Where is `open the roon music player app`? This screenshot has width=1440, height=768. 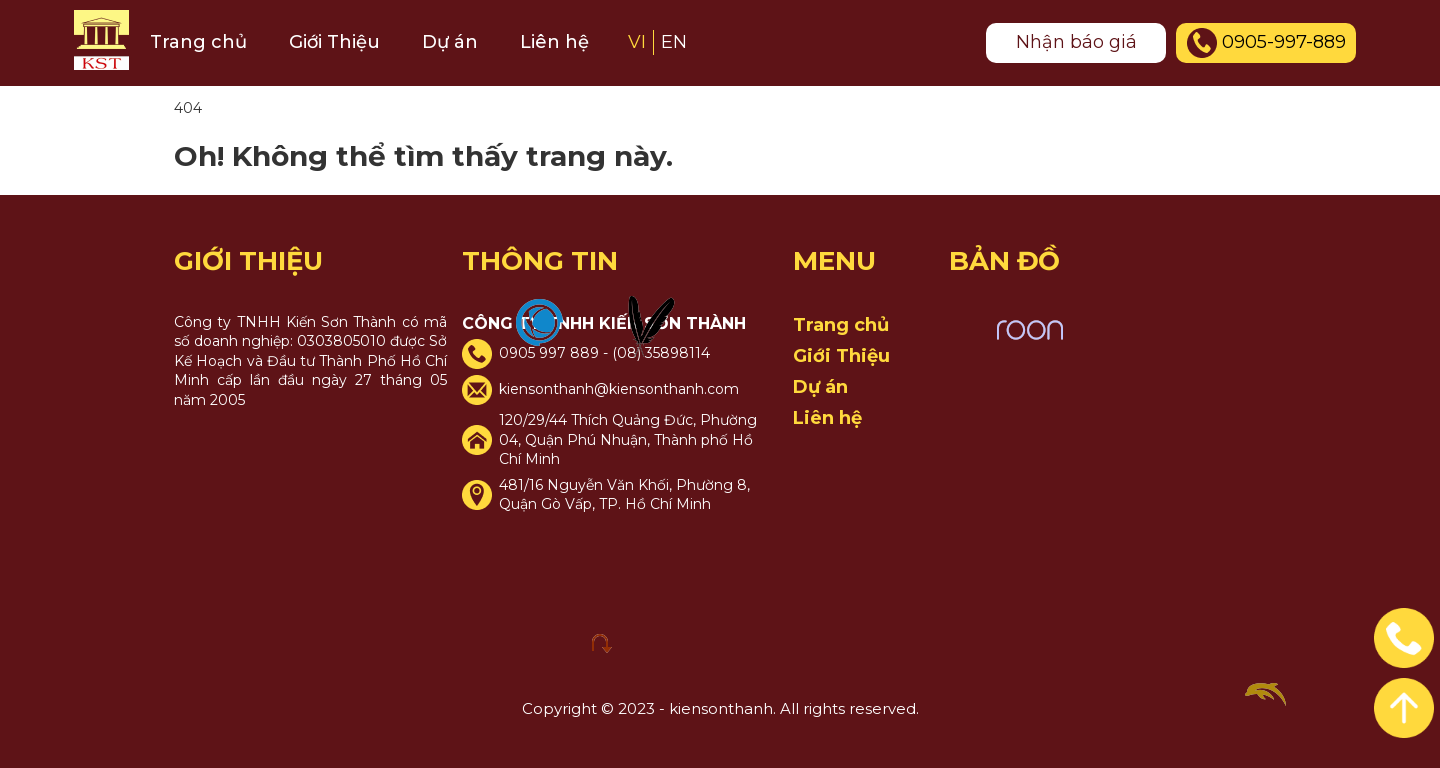 open the roon music player app is located at coordinates (1030, 330).